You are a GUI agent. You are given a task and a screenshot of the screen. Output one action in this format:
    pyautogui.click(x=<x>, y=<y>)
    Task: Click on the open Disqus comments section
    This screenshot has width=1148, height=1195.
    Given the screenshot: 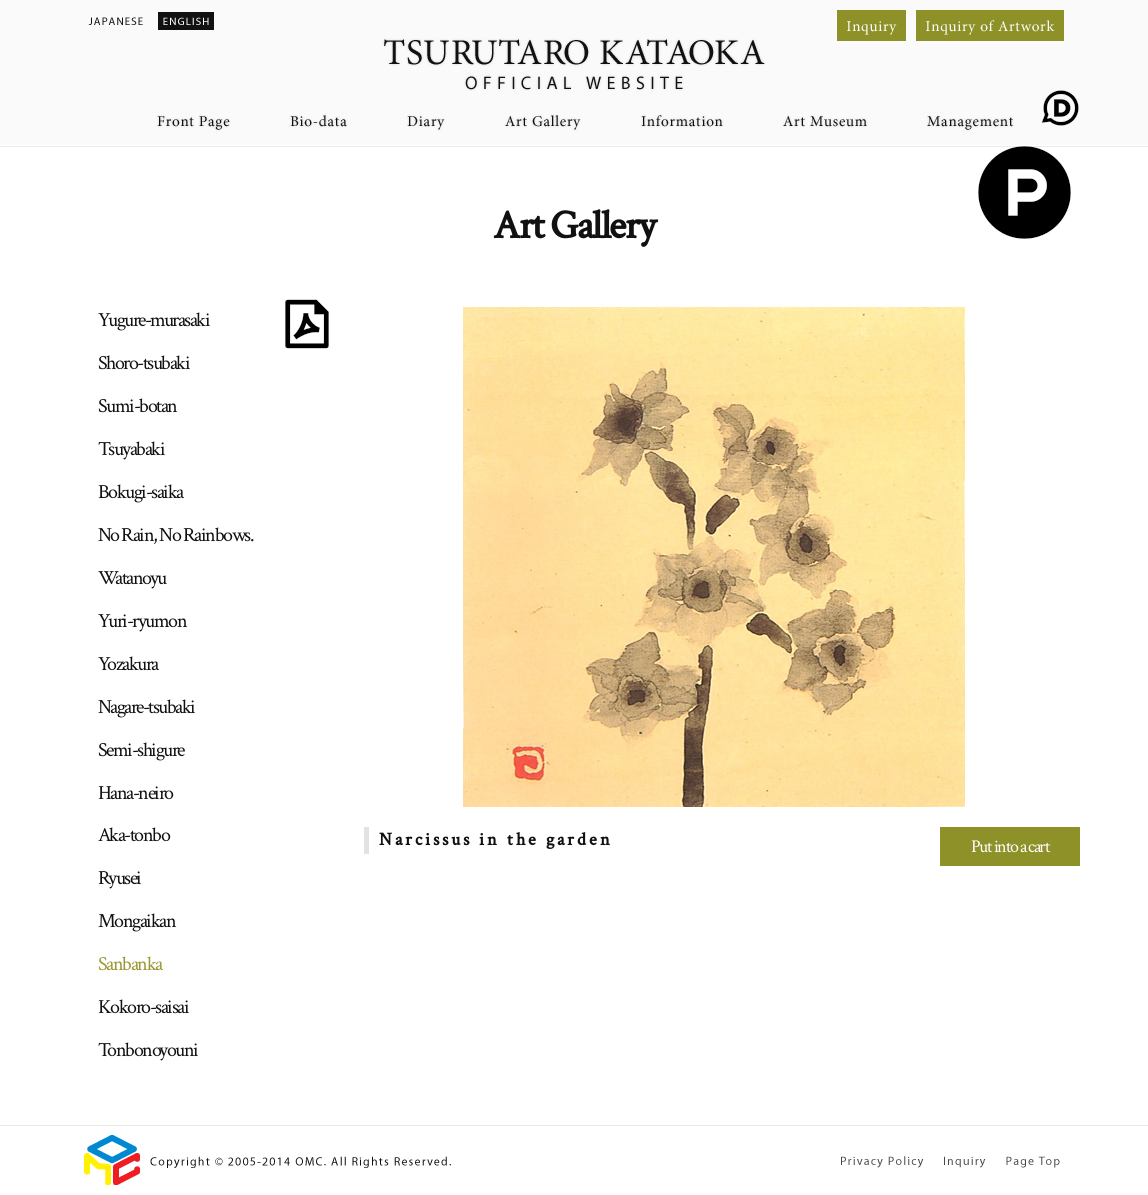 What is the action you would take?
    pyautogui.click(x=1061, y=108)
    